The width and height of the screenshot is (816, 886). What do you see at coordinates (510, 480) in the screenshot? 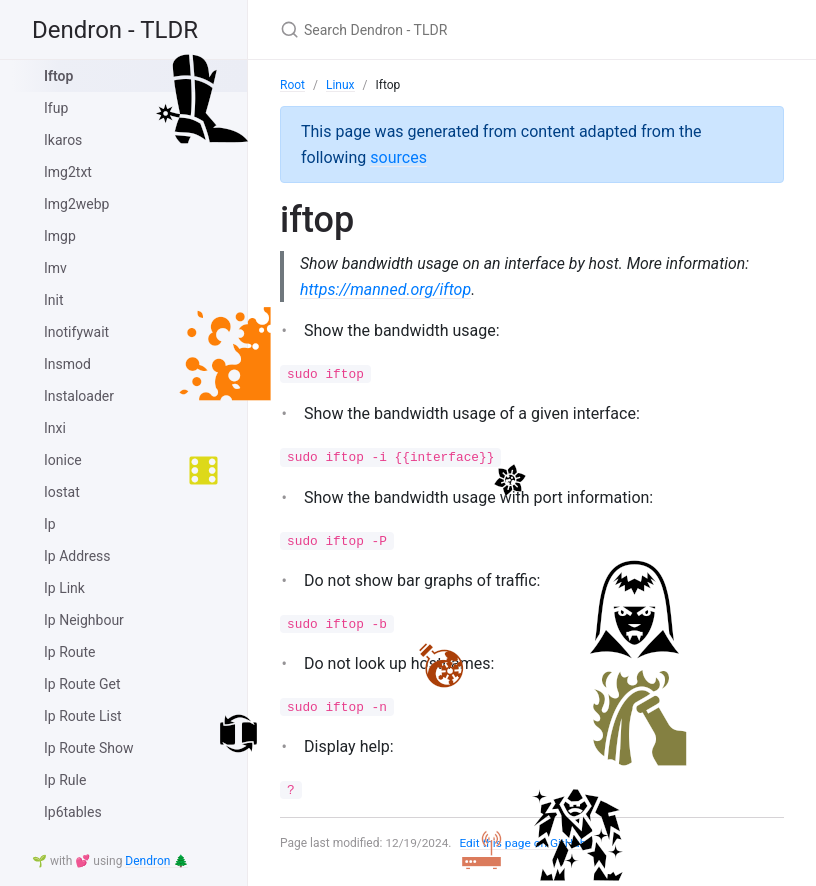
I see `decorative flower element for game UI` at bounding box center [510, 480].